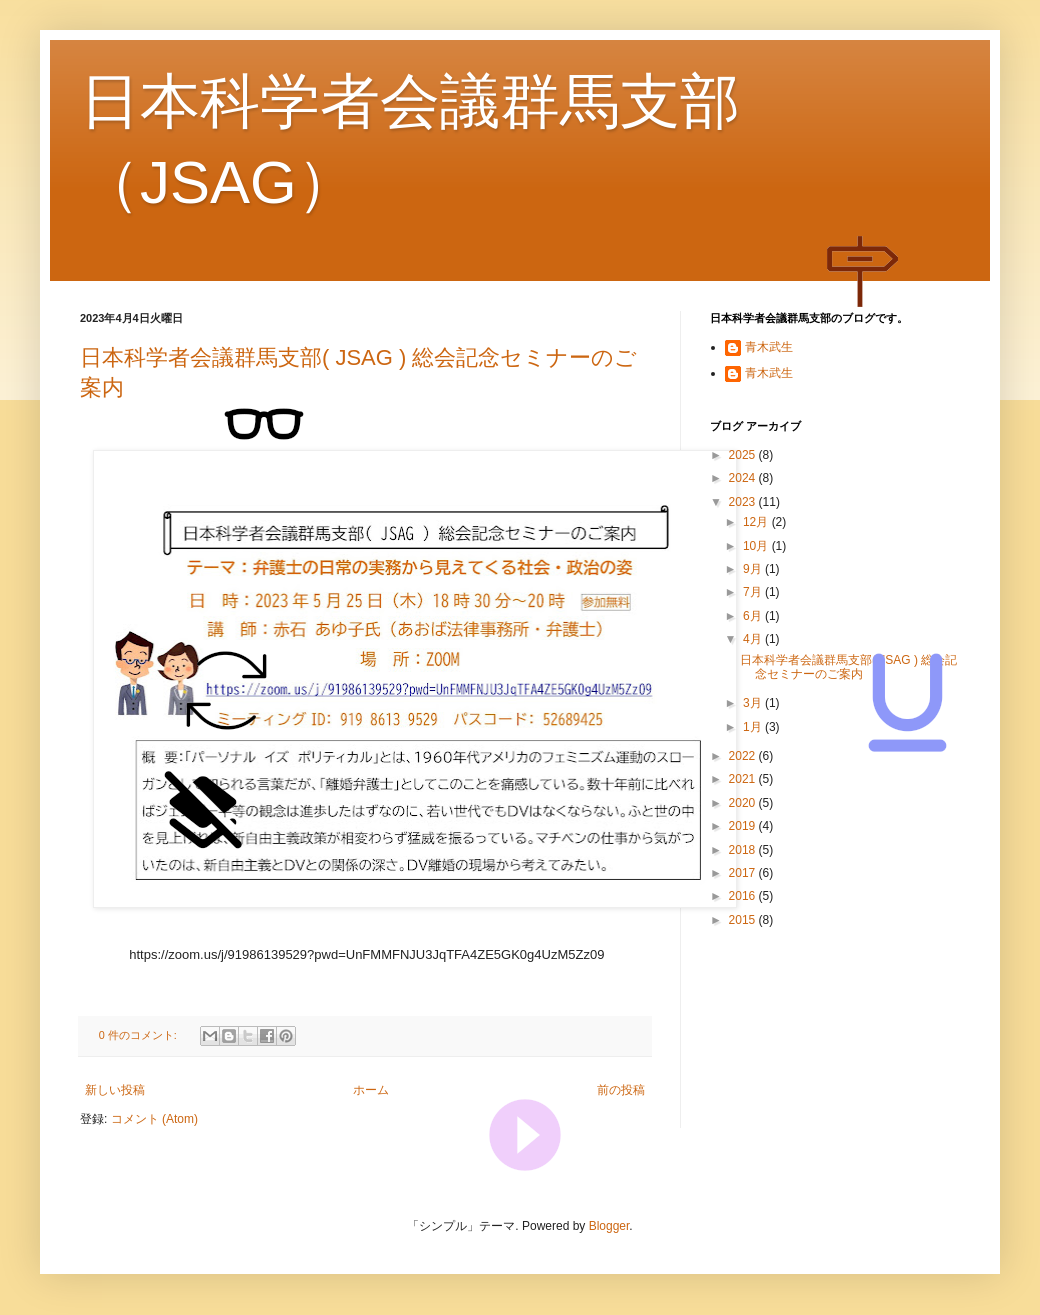 The image size is (1040, 1315). Describe the element at coordinates (907, 696) in the screenshot. I see `apply underline formatting to selected text` at that location.